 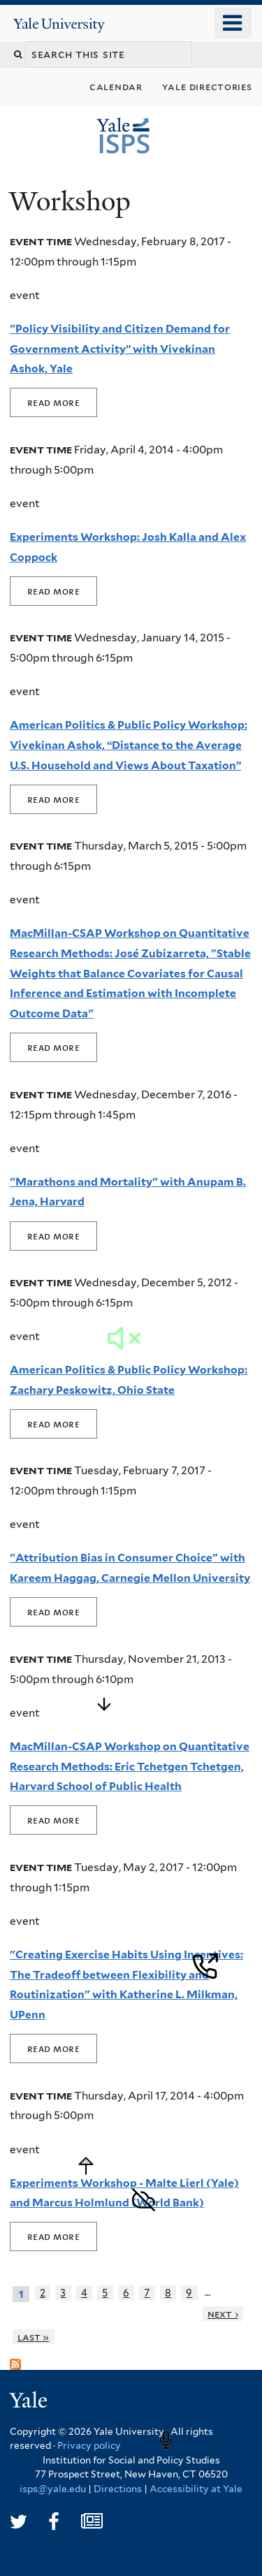 What do you see at coordinates (123, 1338) in the screenshot?
I see `mute audio or sound` at bounding box center [123, 1338].